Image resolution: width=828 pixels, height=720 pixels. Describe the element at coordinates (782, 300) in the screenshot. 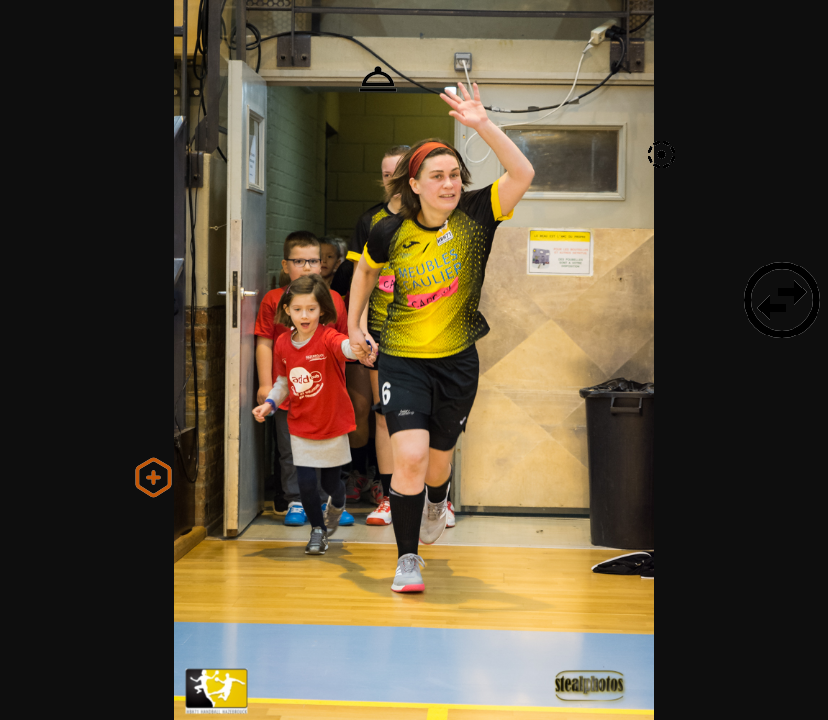

I see `swap or exchange items horizontally` at that location.